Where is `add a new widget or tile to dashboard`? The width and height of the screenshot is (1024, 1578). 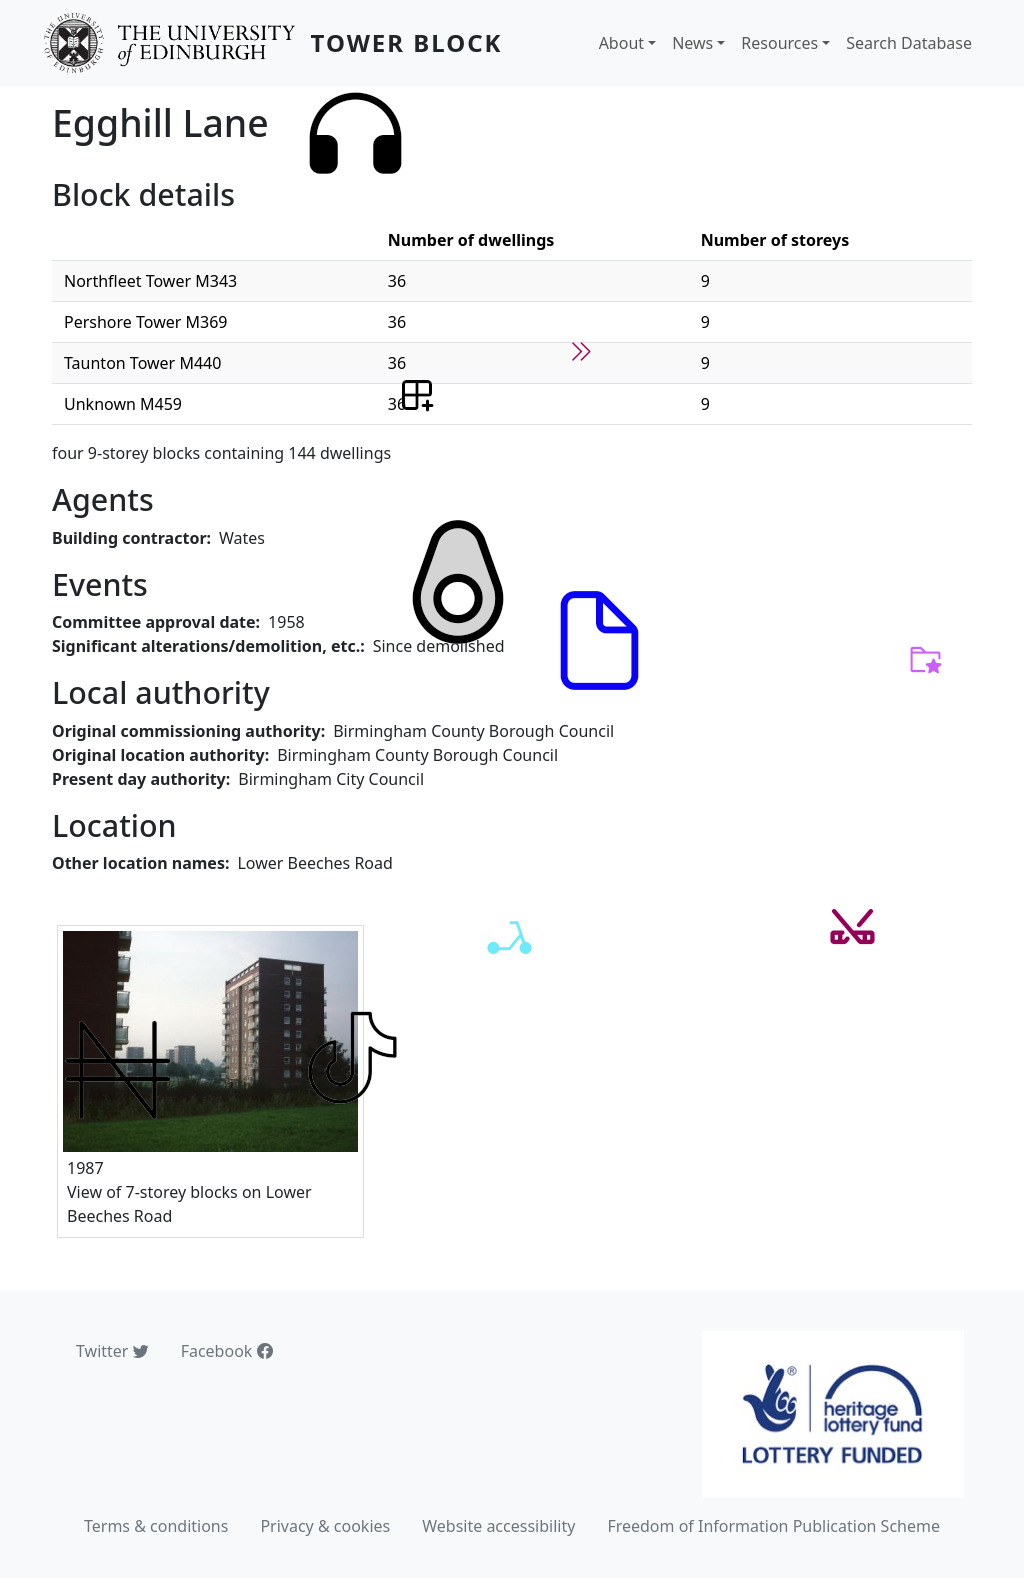 add a new widget or tile to dashboard is located at coordinates (417, 395).